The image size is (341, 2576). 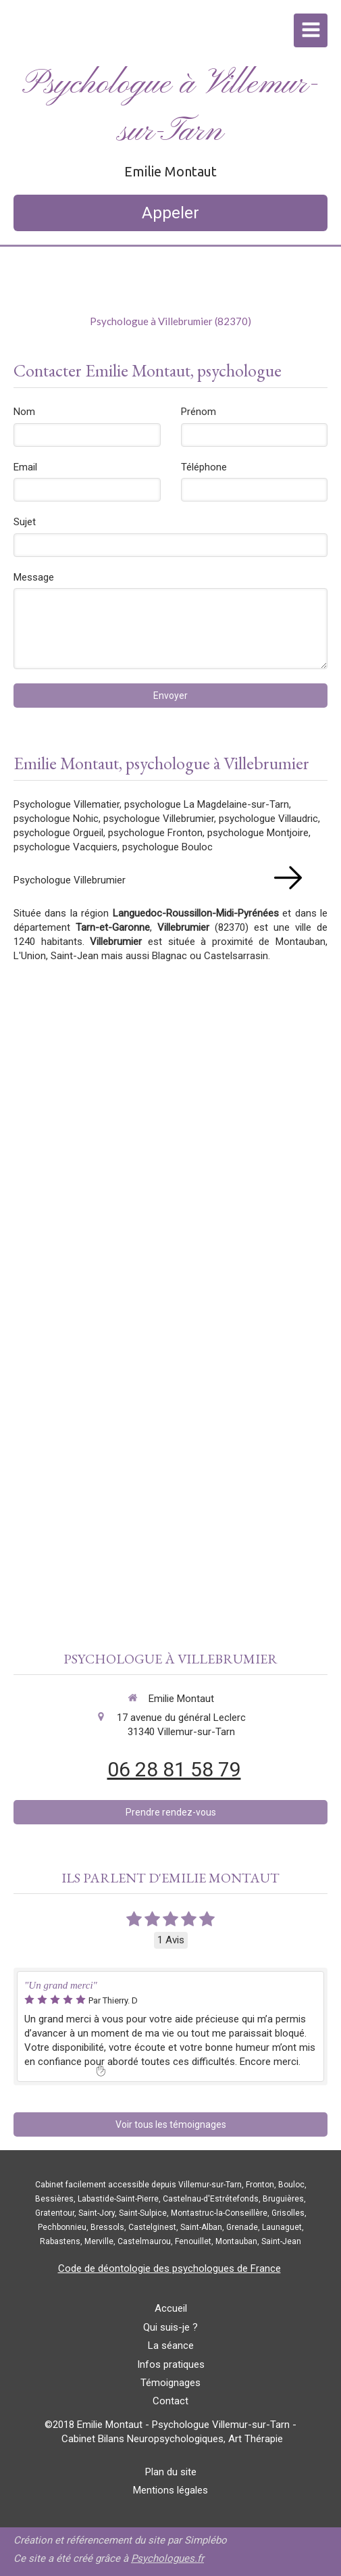 I want to click on stop or pause an action, so click(x=101, y=2070).